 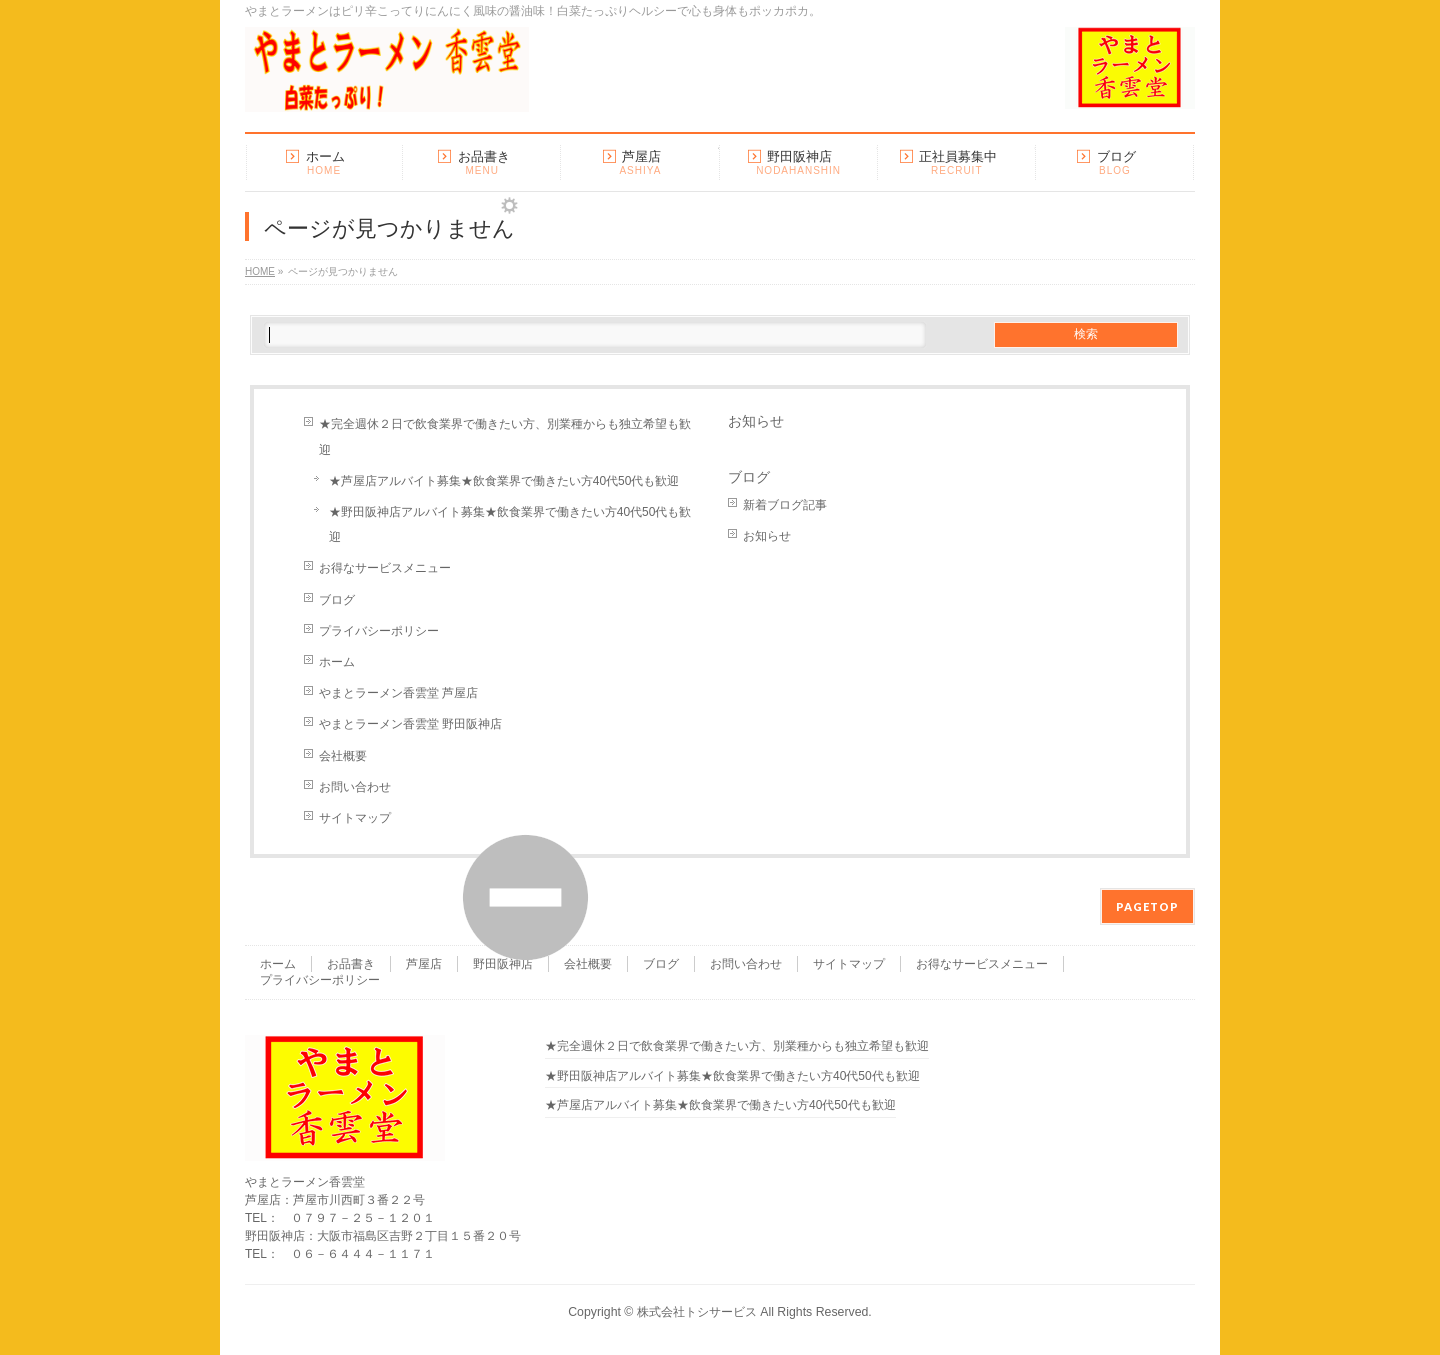 What do you see at coordinates (509, 205) in the screenshot?
I see `access system settings` at bounding box center [509, 205].